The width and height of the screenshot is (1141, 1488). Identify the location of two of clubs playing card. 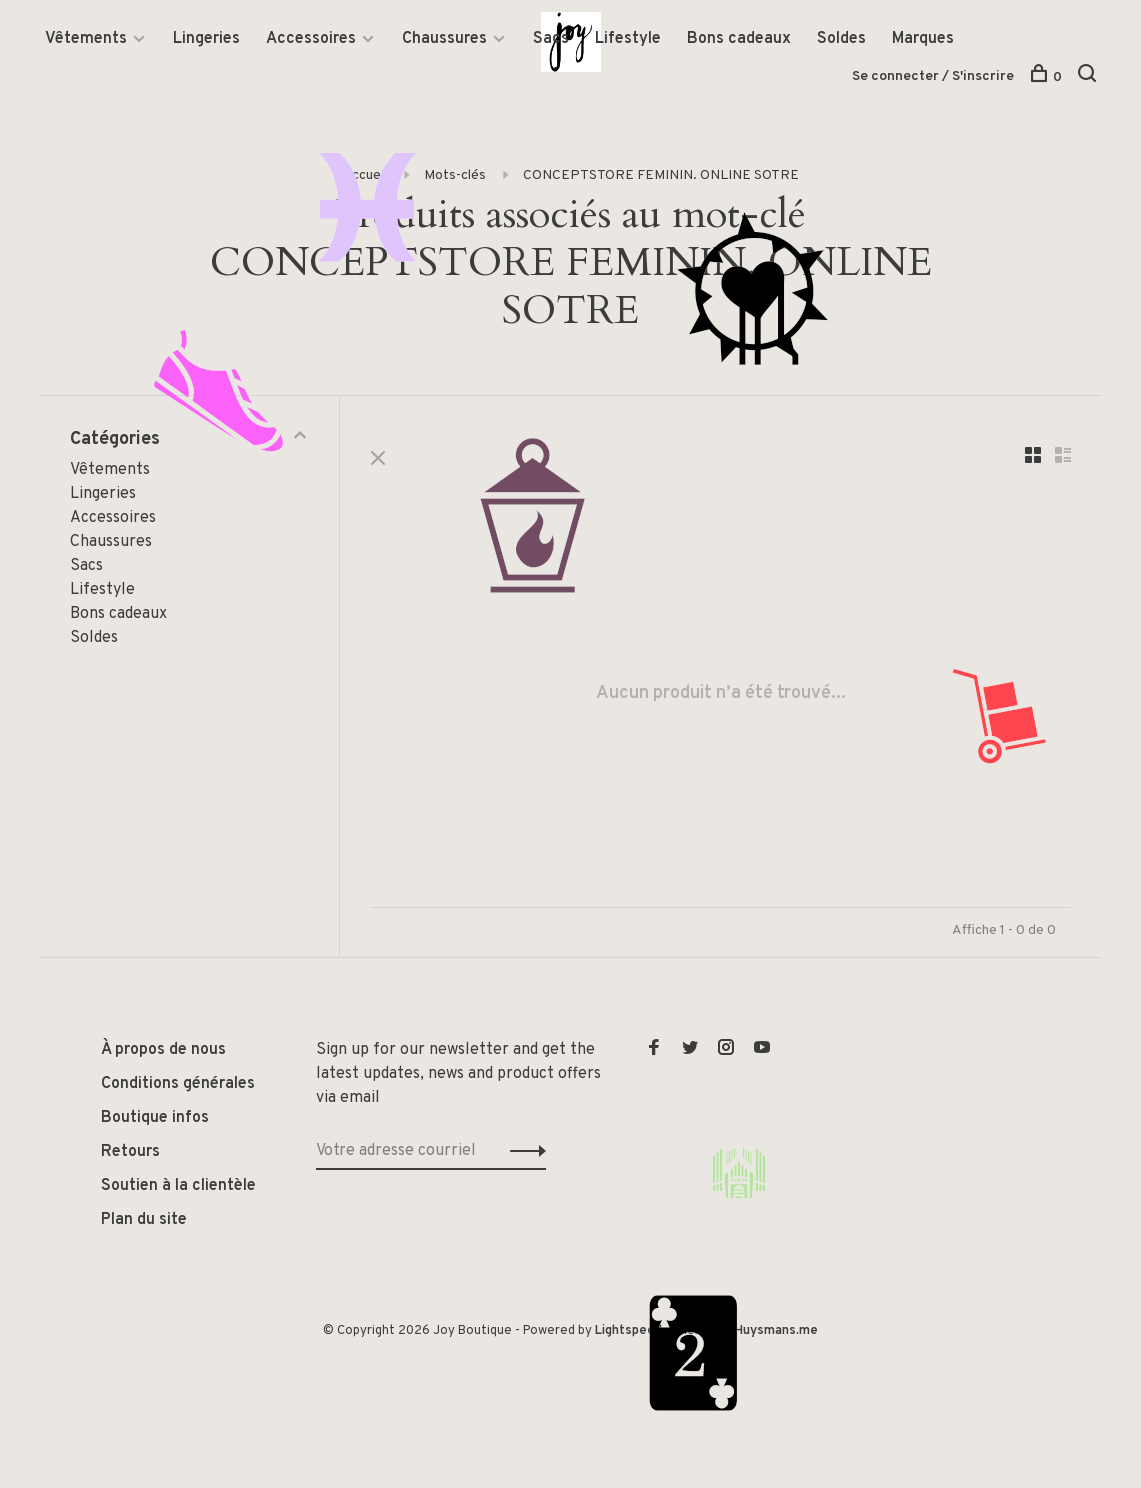
(693, 1353).